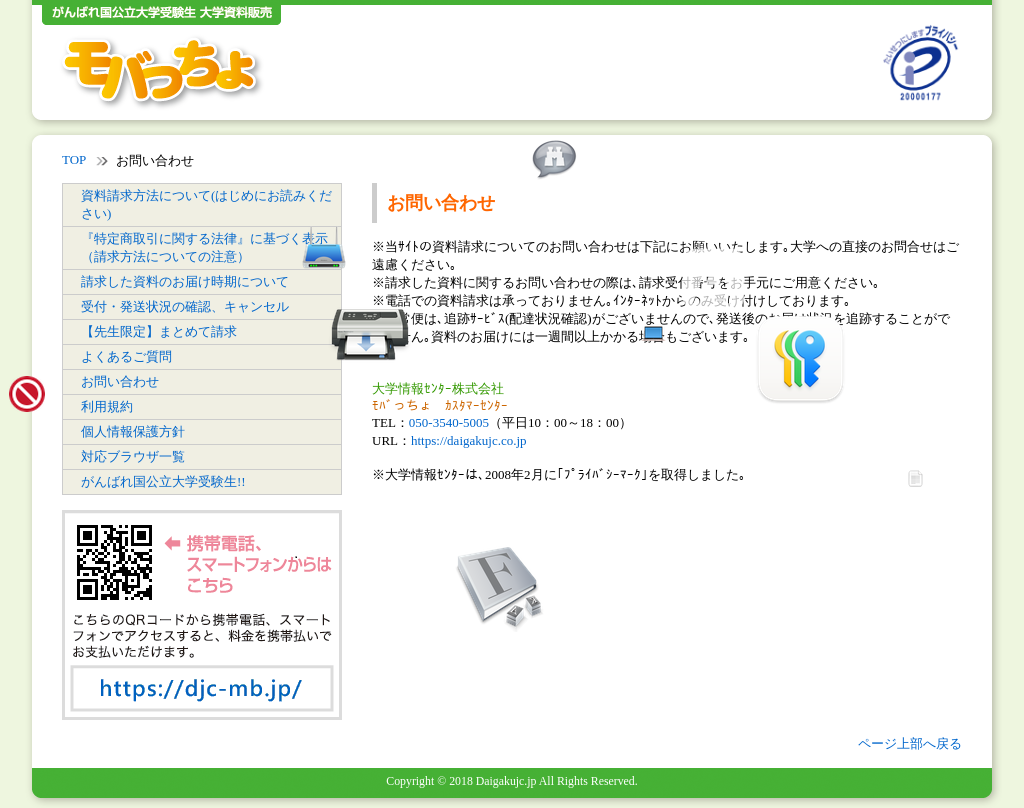 Image resolution: width=1024 pixels, height=808 pixels. What do you see at coordinates (324, 247) in the screenshot?
I see `network modem or router device status` at bounding box center [324, 247].